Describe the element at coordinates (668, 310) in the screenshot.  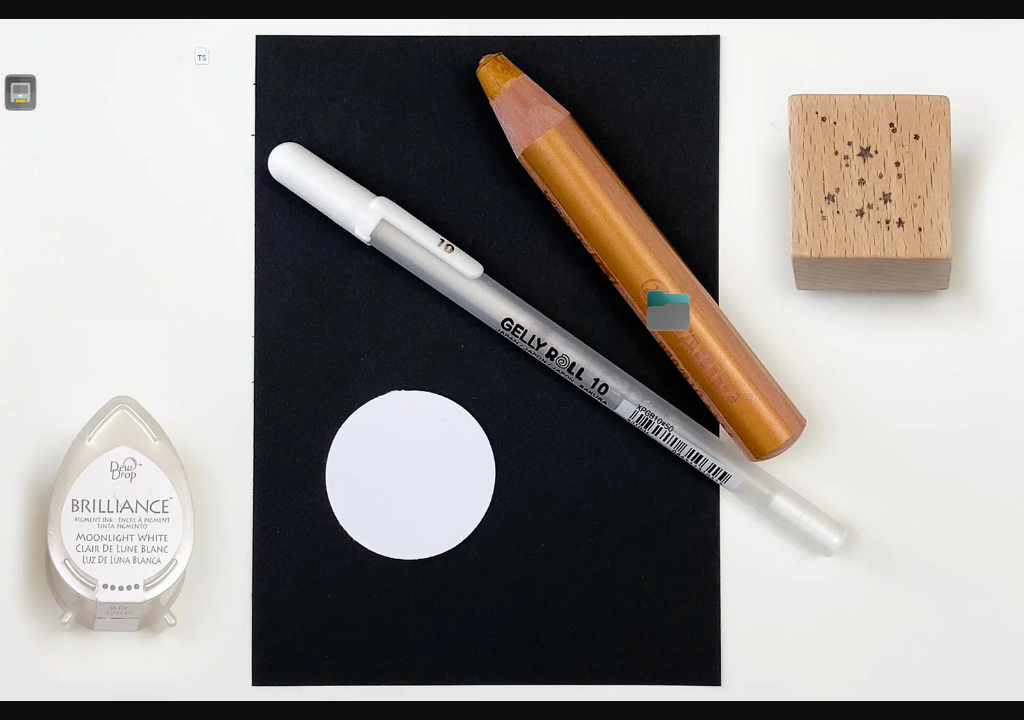
I see `drop files here to move them into this folder` at that location.